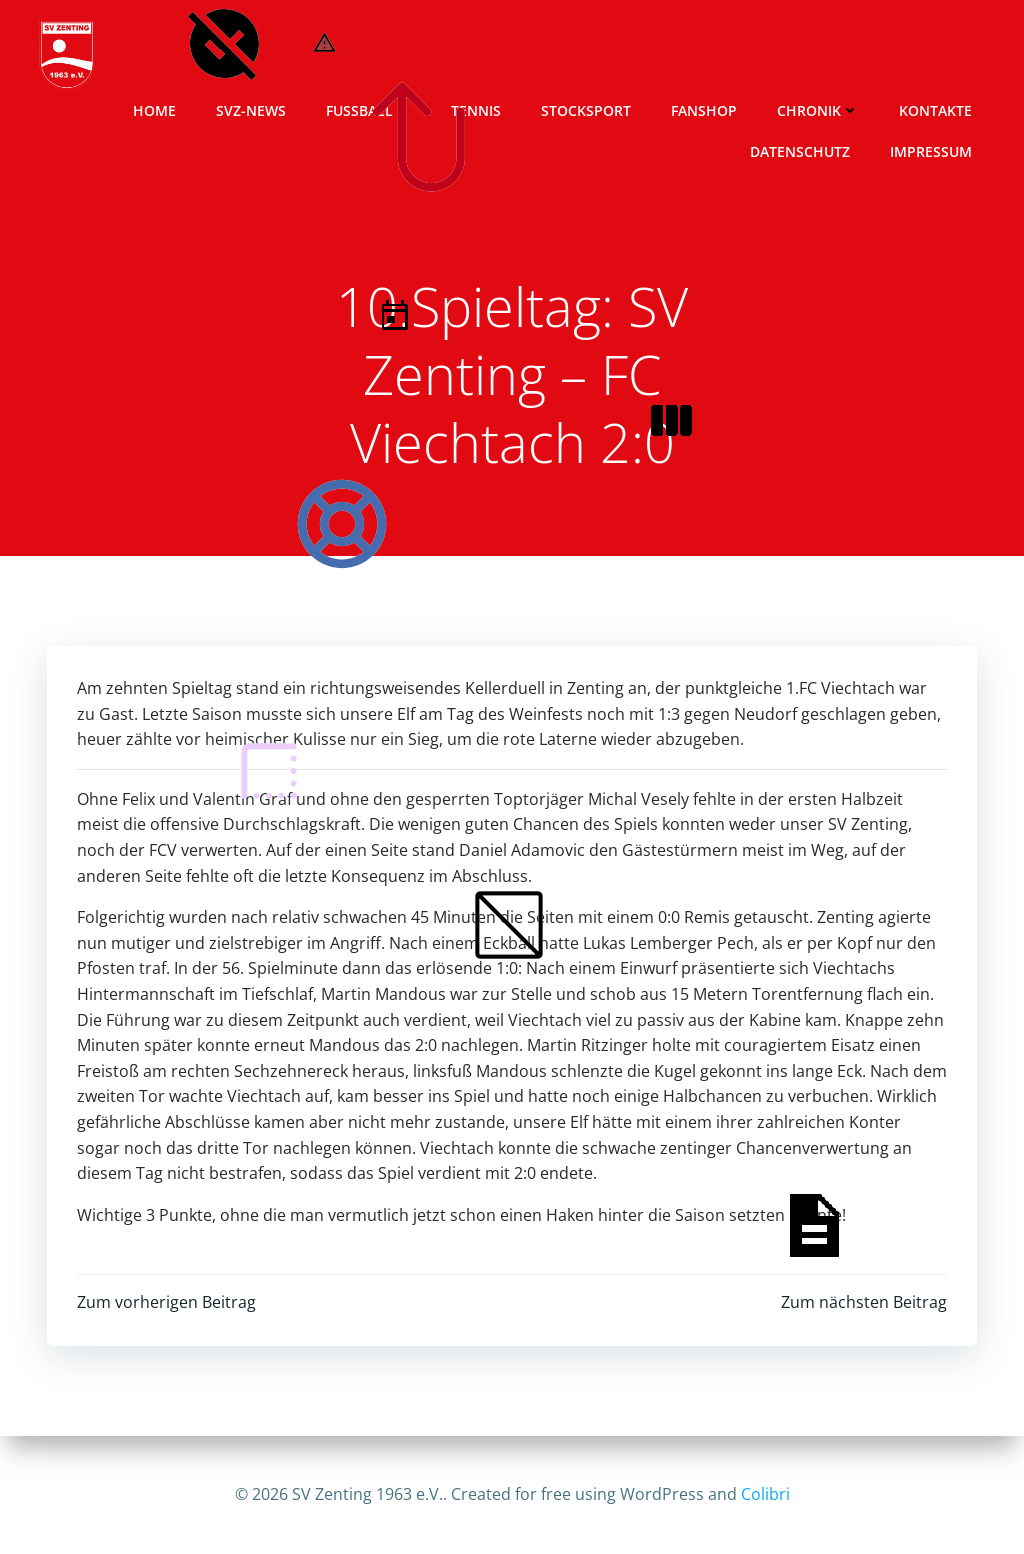  I want to click on indicates a warning or caution state, so click(324, 42).